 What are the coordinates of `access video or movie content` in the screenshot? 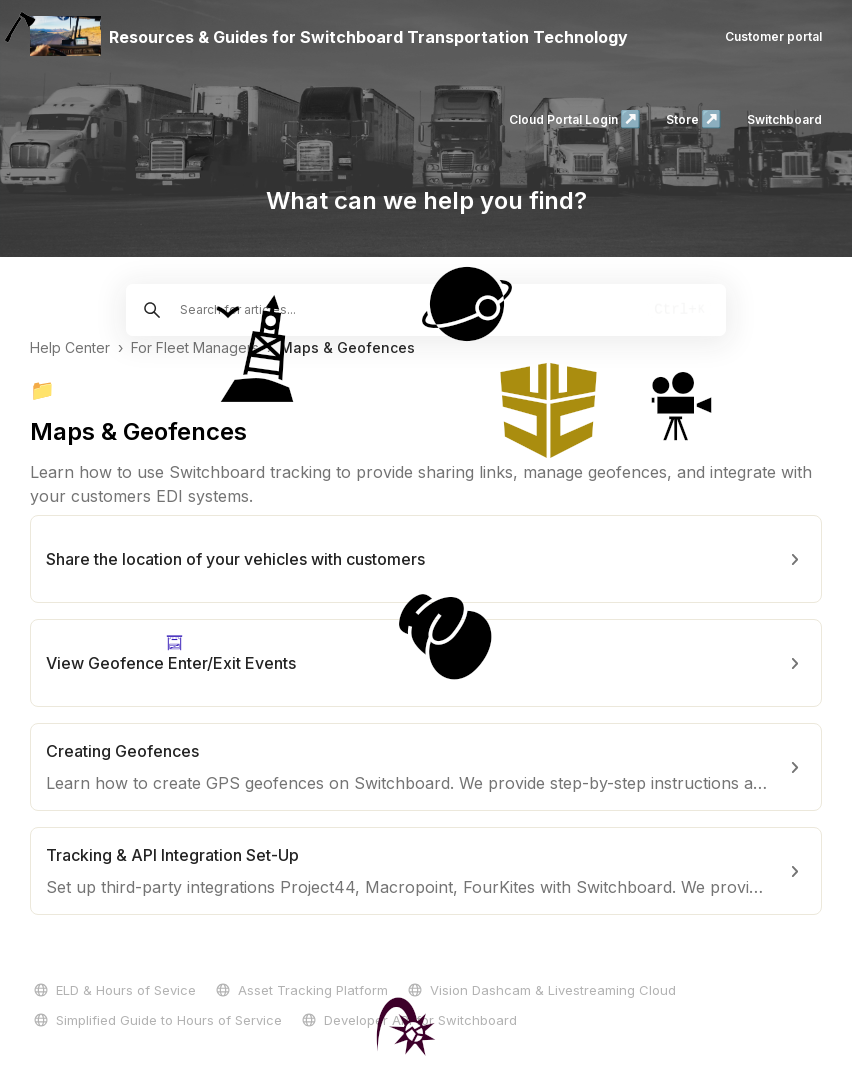 It's located at (681, 403).